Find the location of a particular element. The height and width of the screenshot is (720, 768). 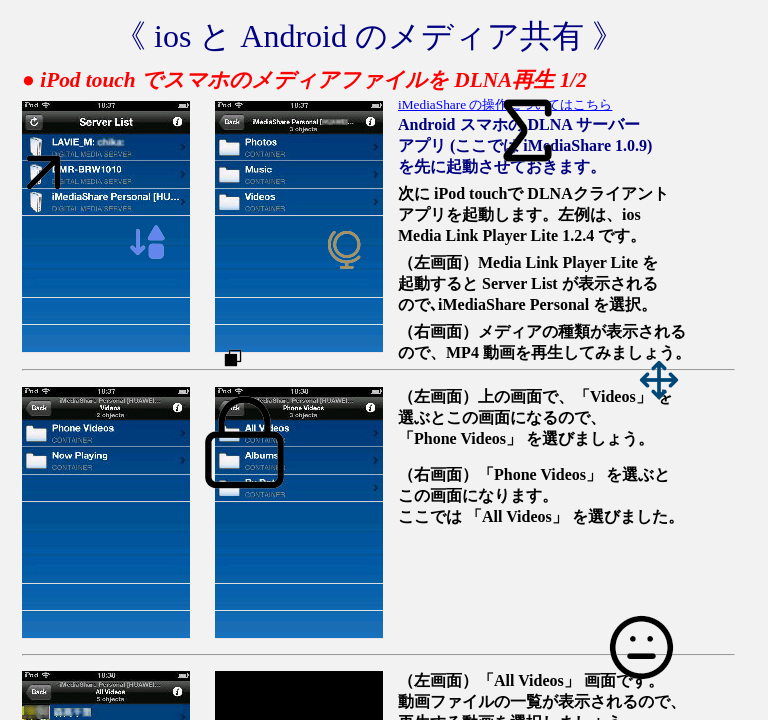

access global or worldwide settings is located at coordinates (345, 248).